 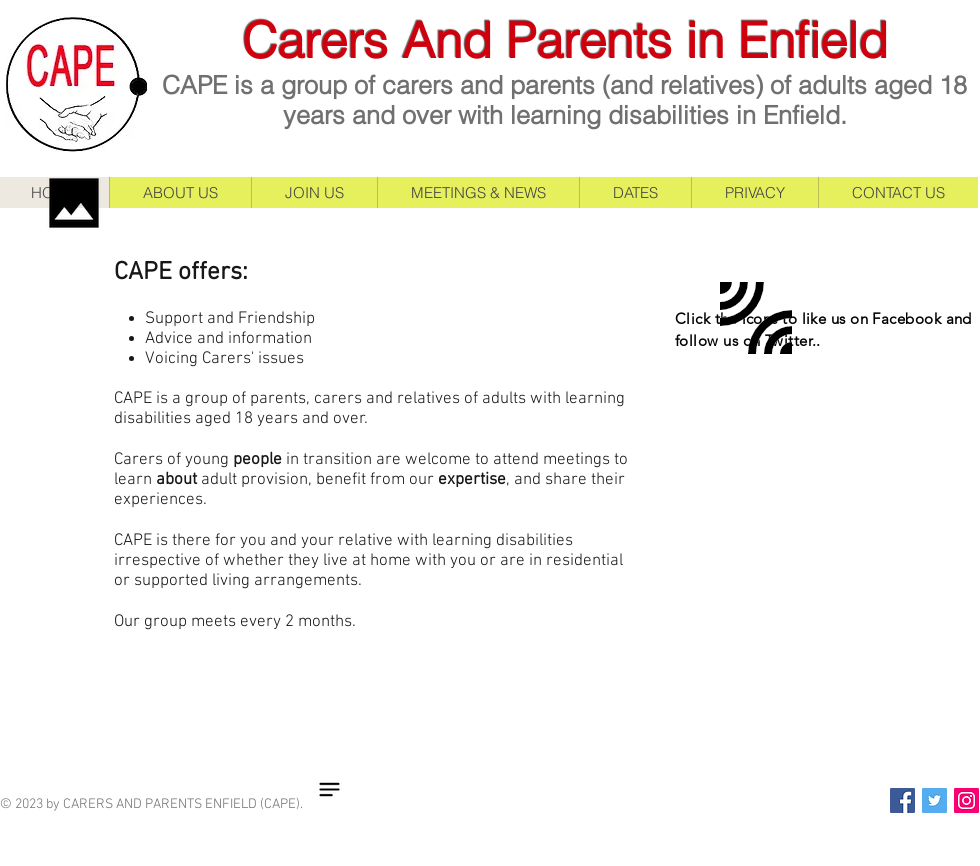 I want to click on view or edit notes, so click(x=329, y=789).